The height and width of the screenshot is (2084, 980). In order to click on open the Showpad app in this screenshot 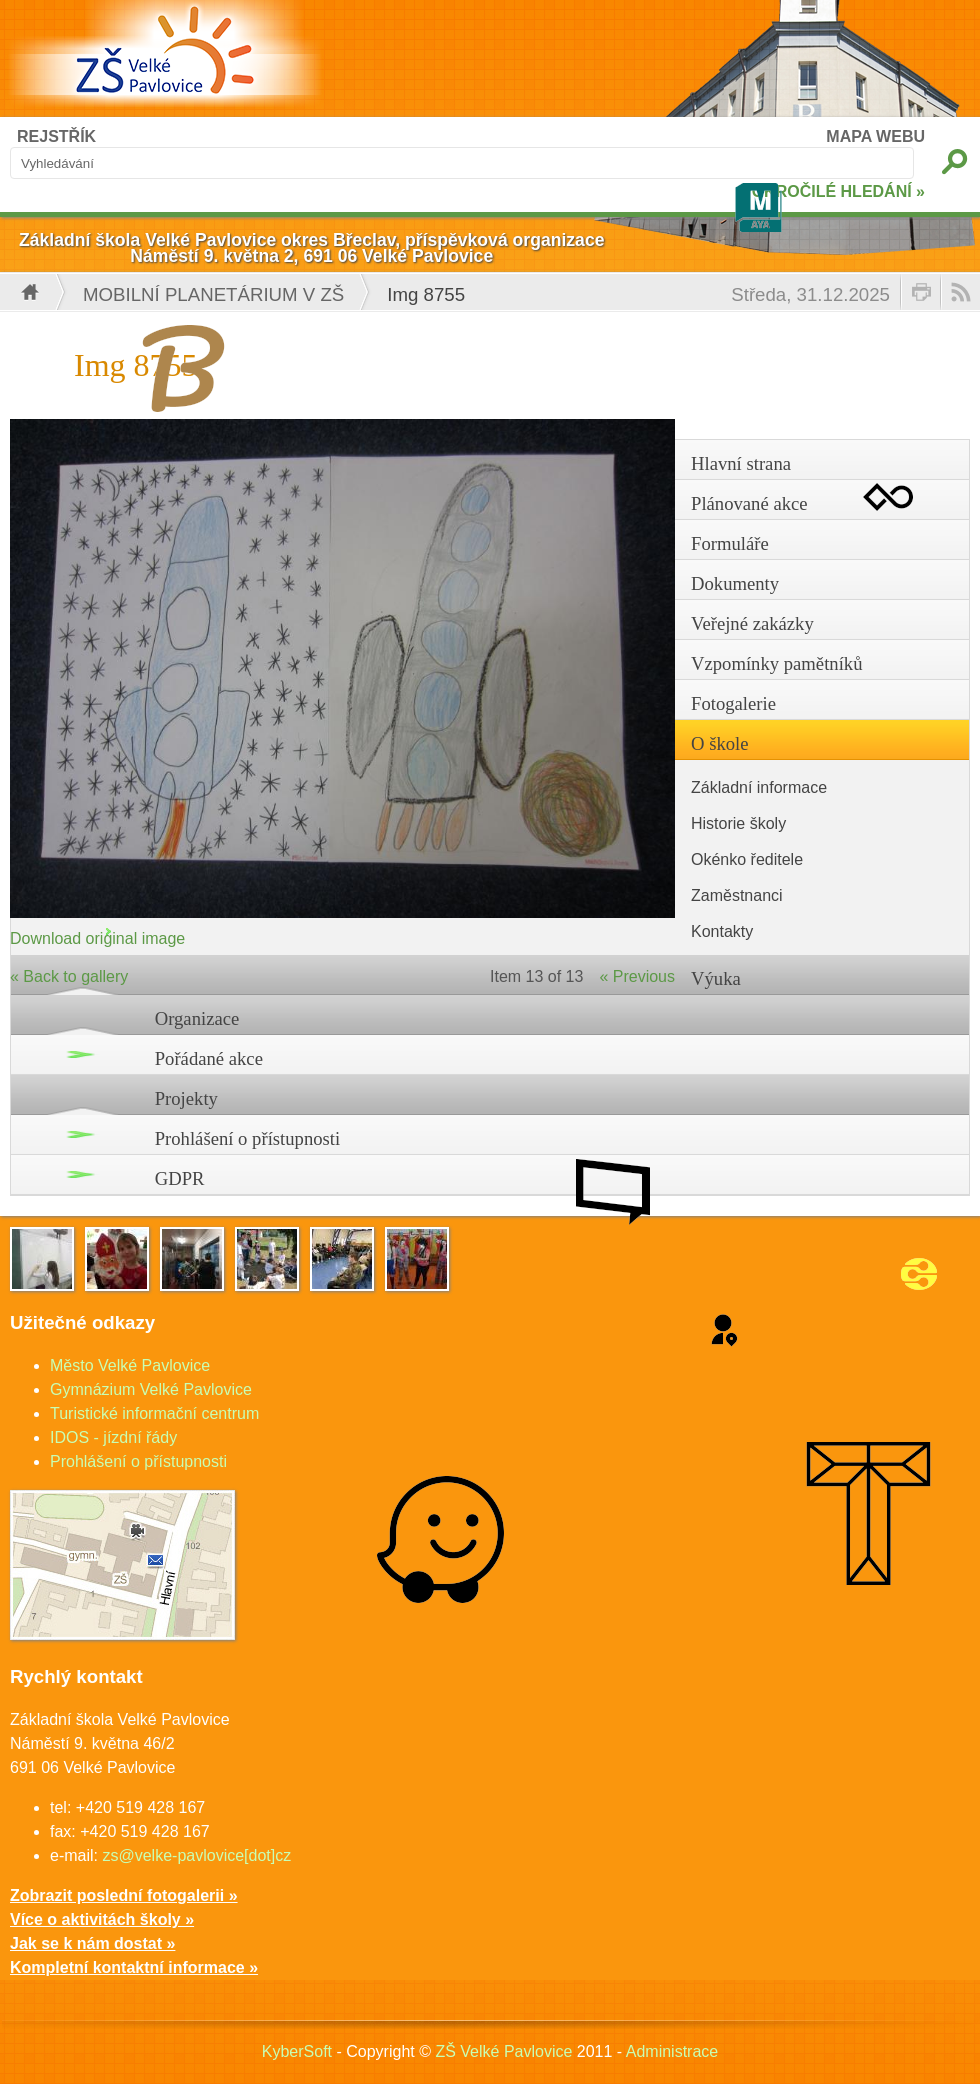, I will do `click(888, 497)`.